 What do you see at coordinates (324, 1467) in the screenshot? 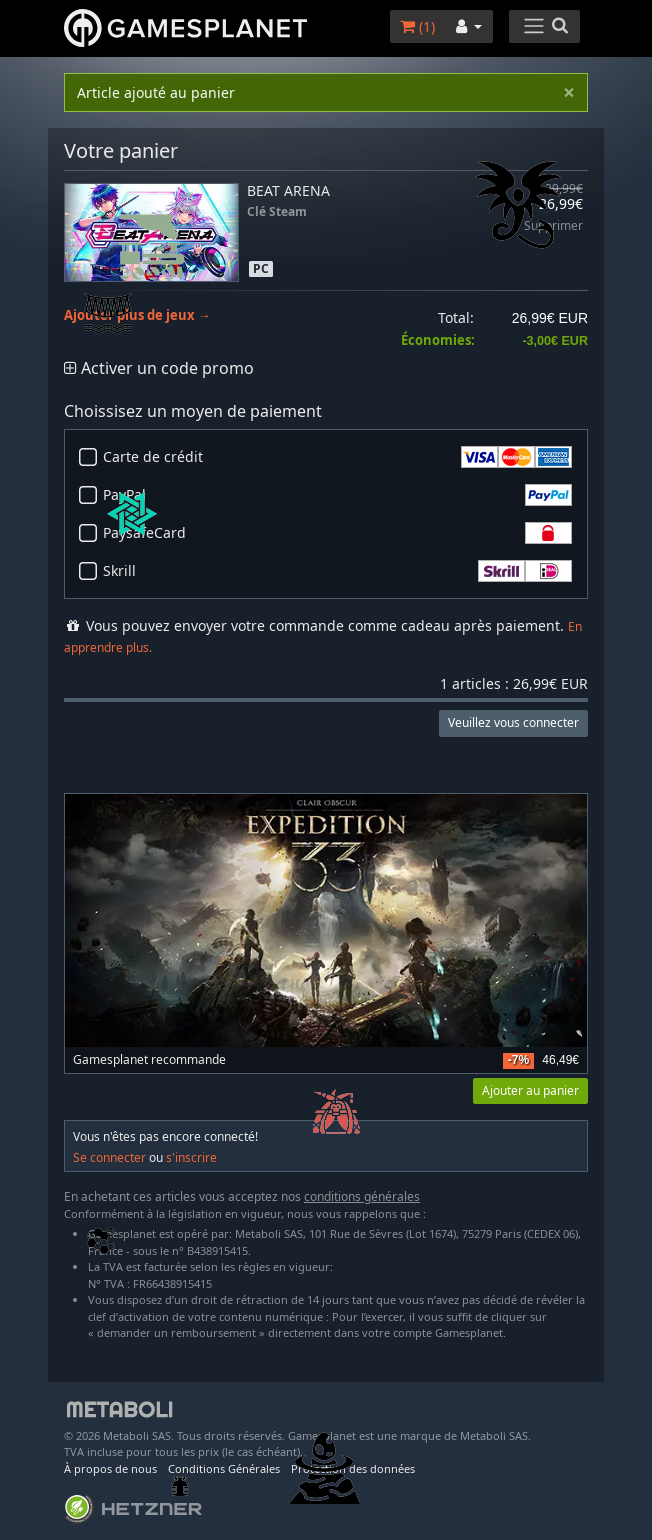
I see `koholint egg icon from the legend of zelda: link's awakening` at bounding box center [324, 1467].